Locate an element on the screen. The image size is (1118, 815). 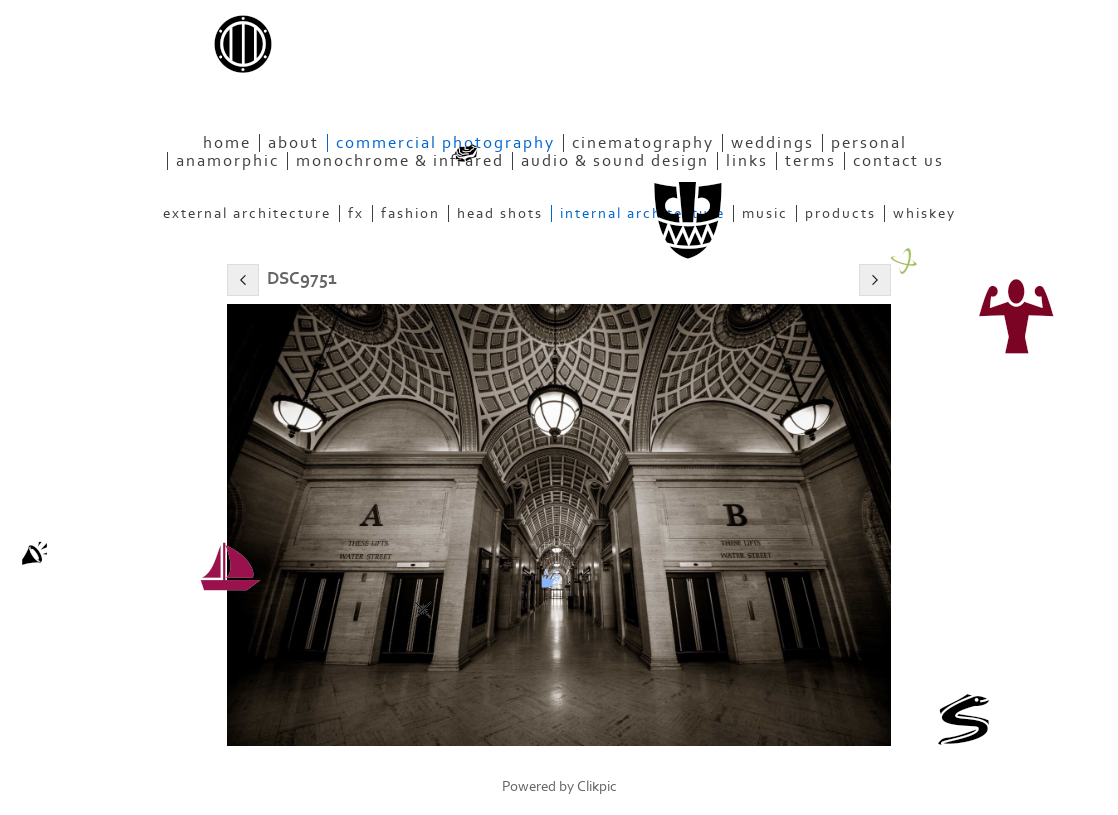
access sailing or boating activities is located at coordinates (230, 566).